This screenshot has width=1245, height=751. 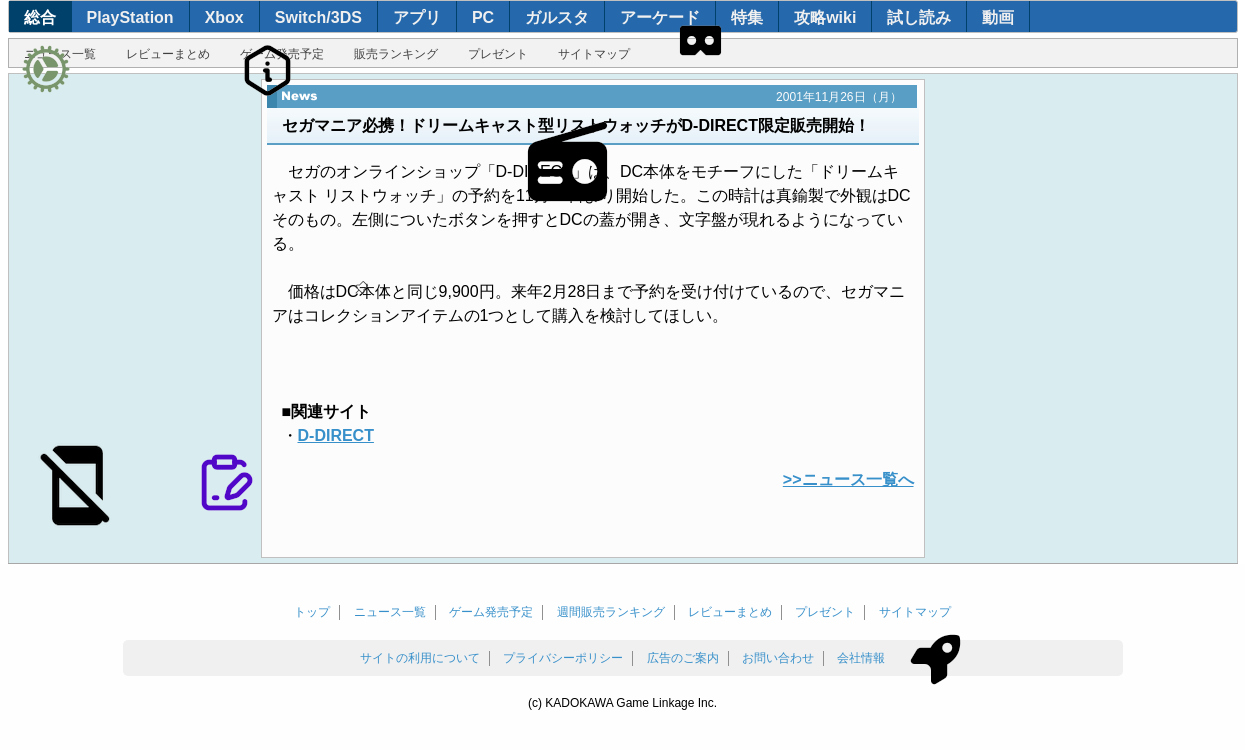 What do you see at coordinates (77, 485) in the screenshot?
I see `no cell phone service available` at bounding box center [77, 485].